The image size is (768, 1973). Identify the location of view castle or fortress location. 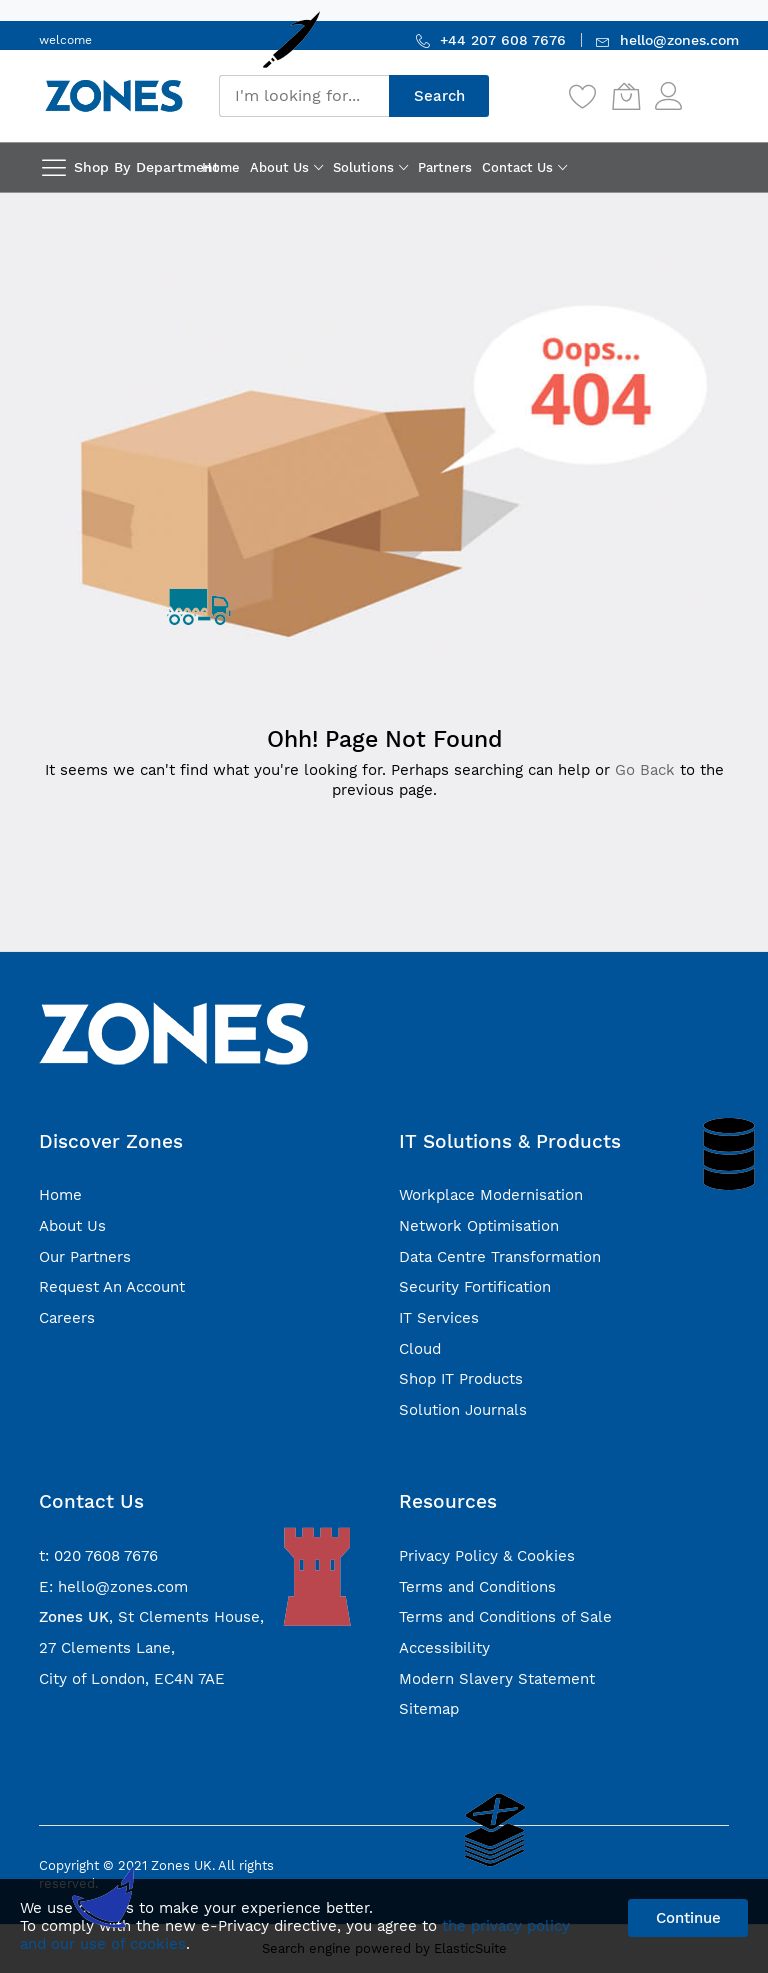
(317, 1576).